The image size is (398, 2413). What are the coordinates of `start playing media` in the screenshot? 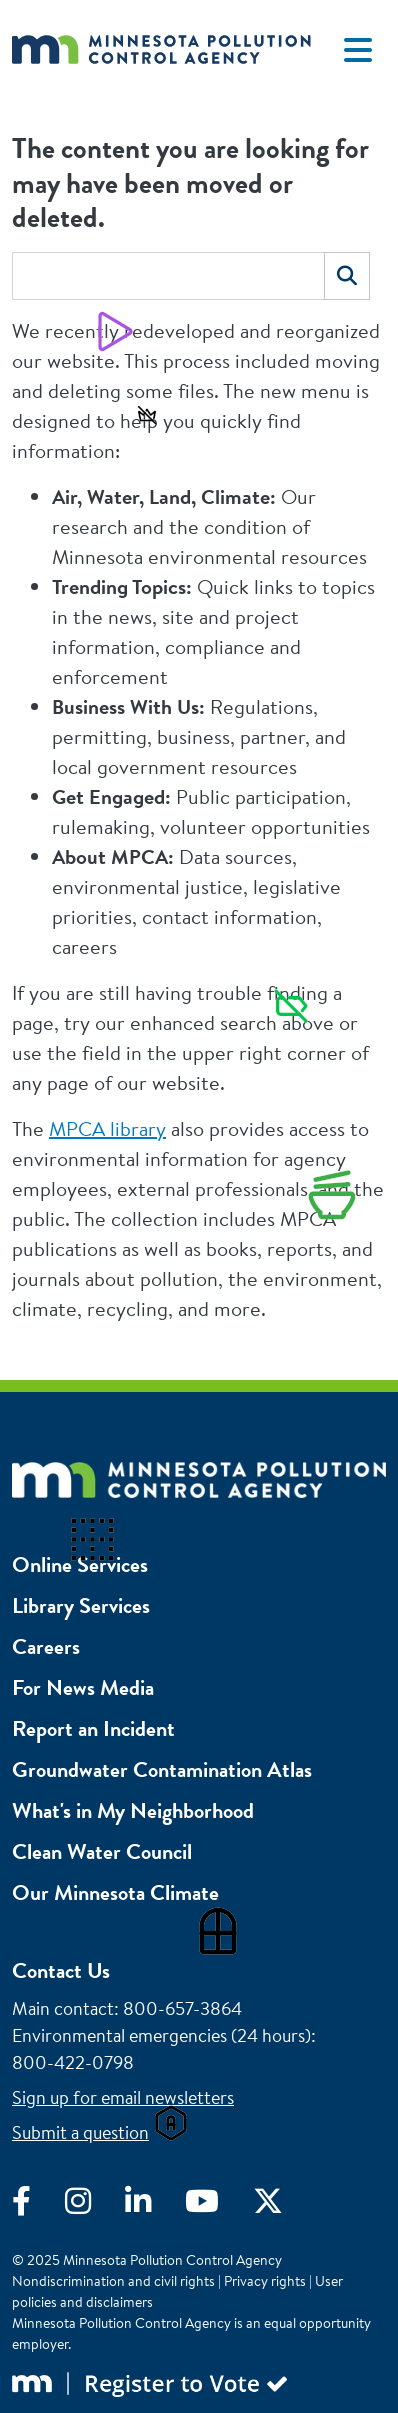 It's located at (115, 331).